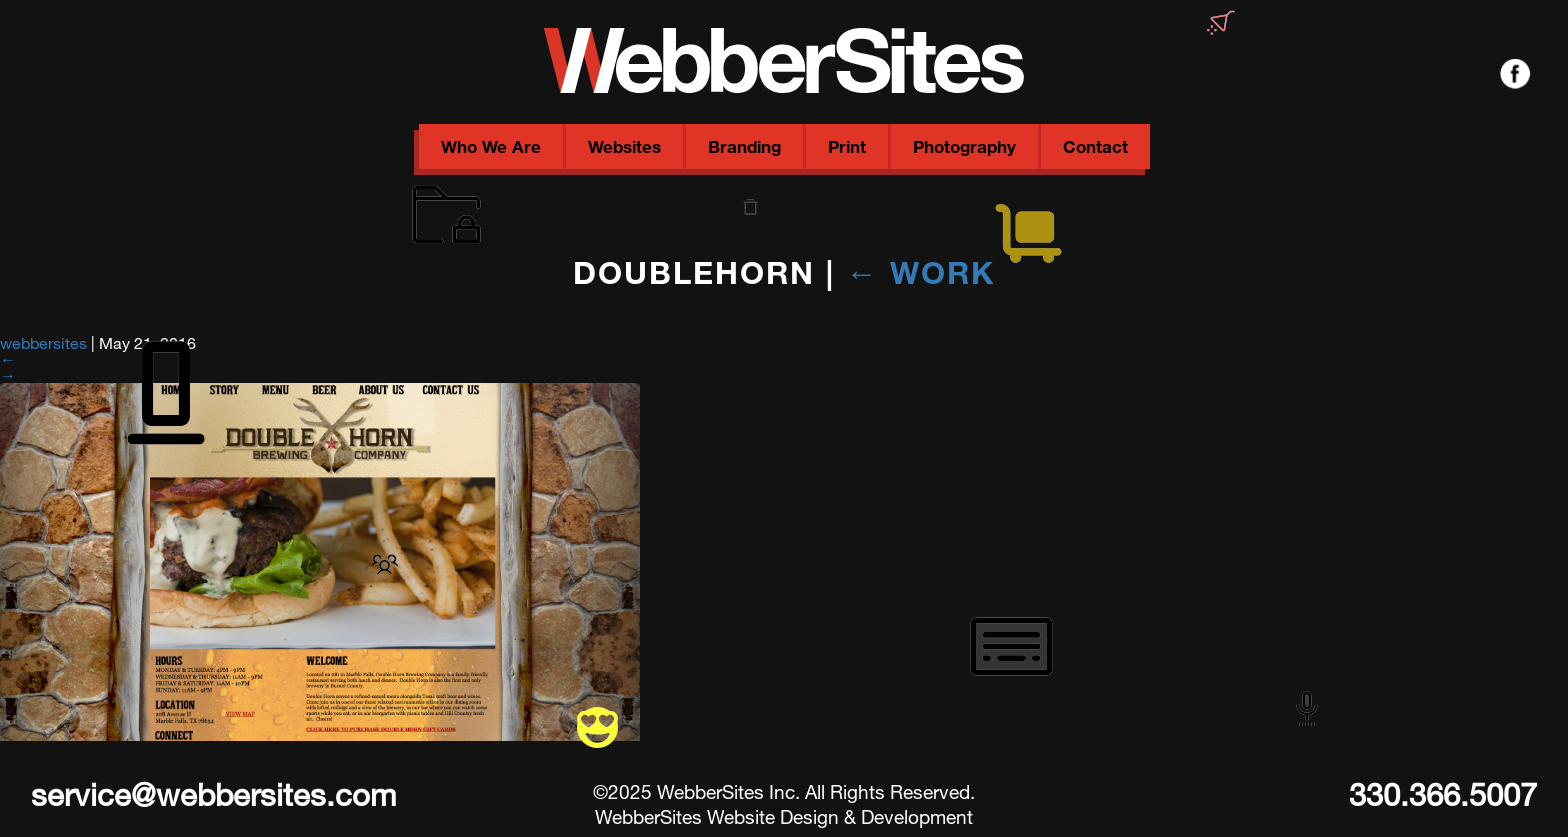 The width and height of the screenshot is (1568, 837). I want to click on delete selected item, so click(750, 207).